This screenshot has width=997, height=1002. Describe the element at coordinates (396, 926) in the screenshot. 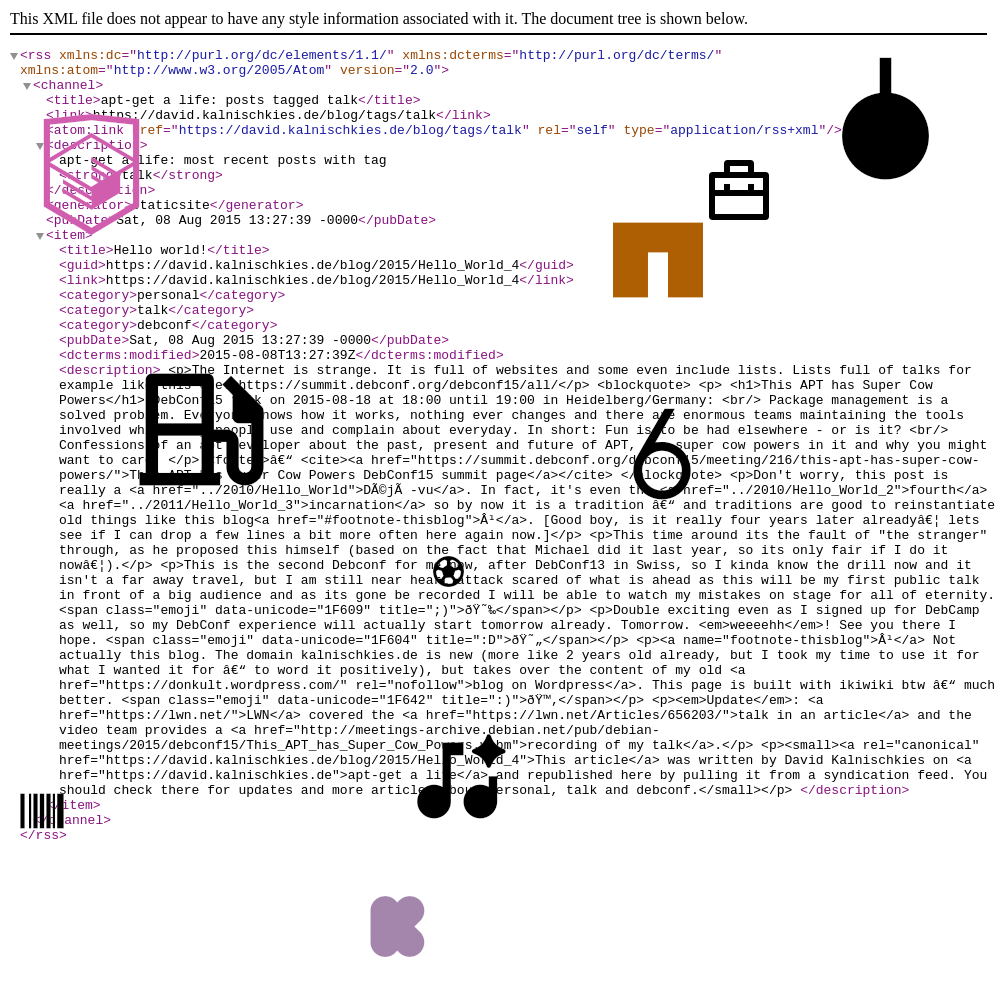

I see `link to Kickstarter profile or campaign` at that location.